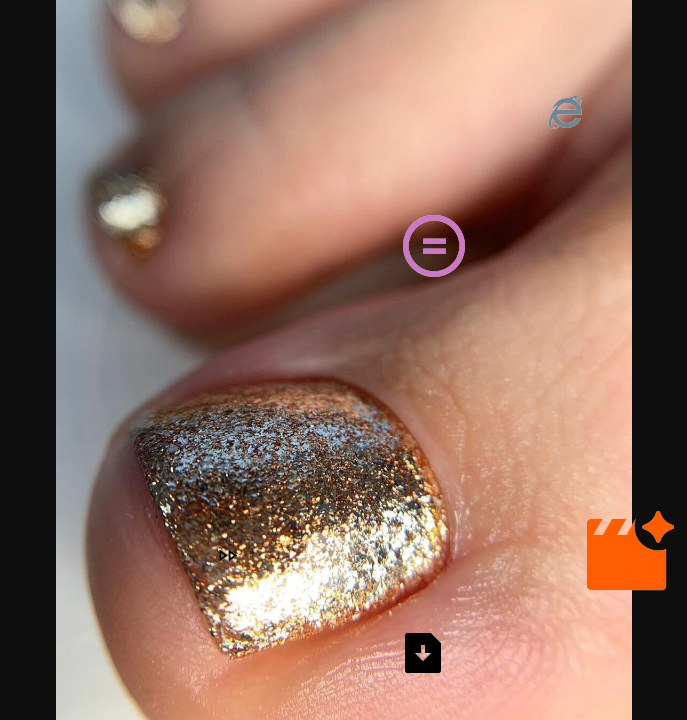 The image size is (687, 720). I want to click on access AI-powered video editing tools, so click(626, 554).